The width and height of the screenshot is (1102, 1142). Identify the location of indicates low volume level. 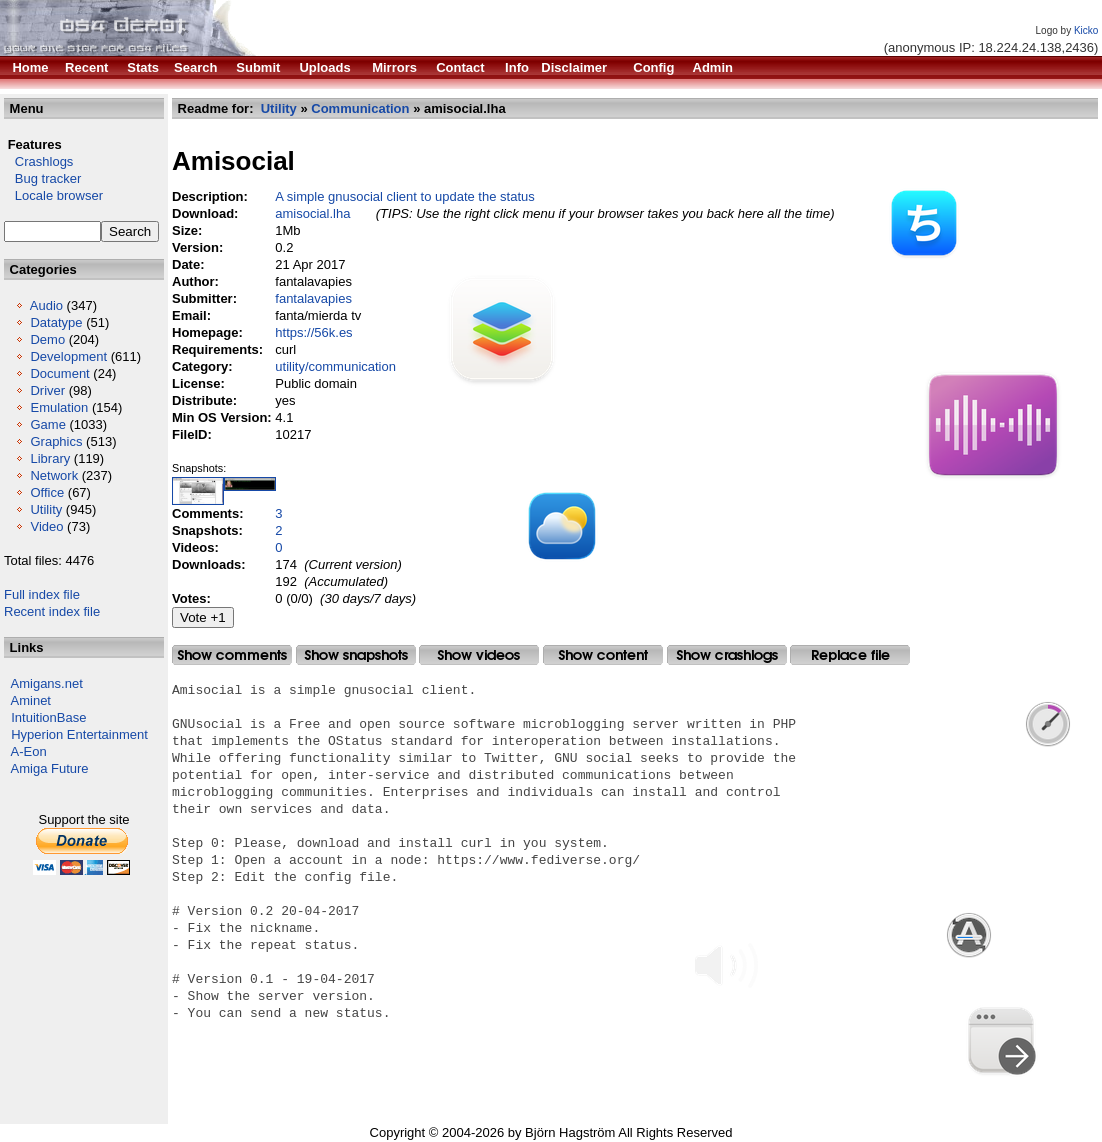
(726, 965).